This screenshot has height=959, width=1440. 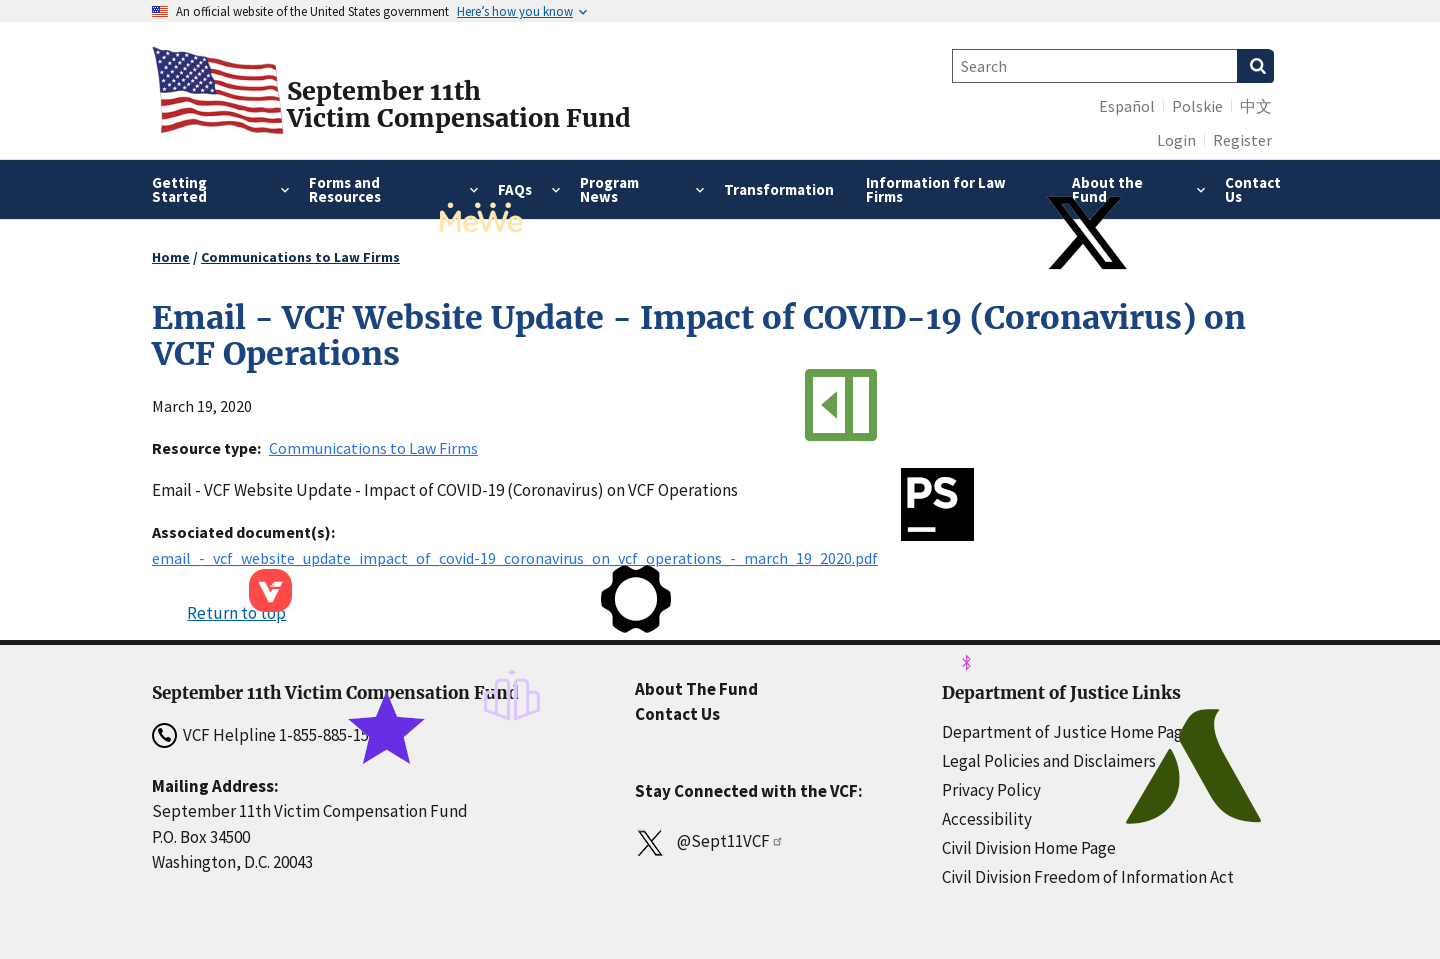 I want to click on verdaccio private npm registry logo, so click(x=270, y=590).